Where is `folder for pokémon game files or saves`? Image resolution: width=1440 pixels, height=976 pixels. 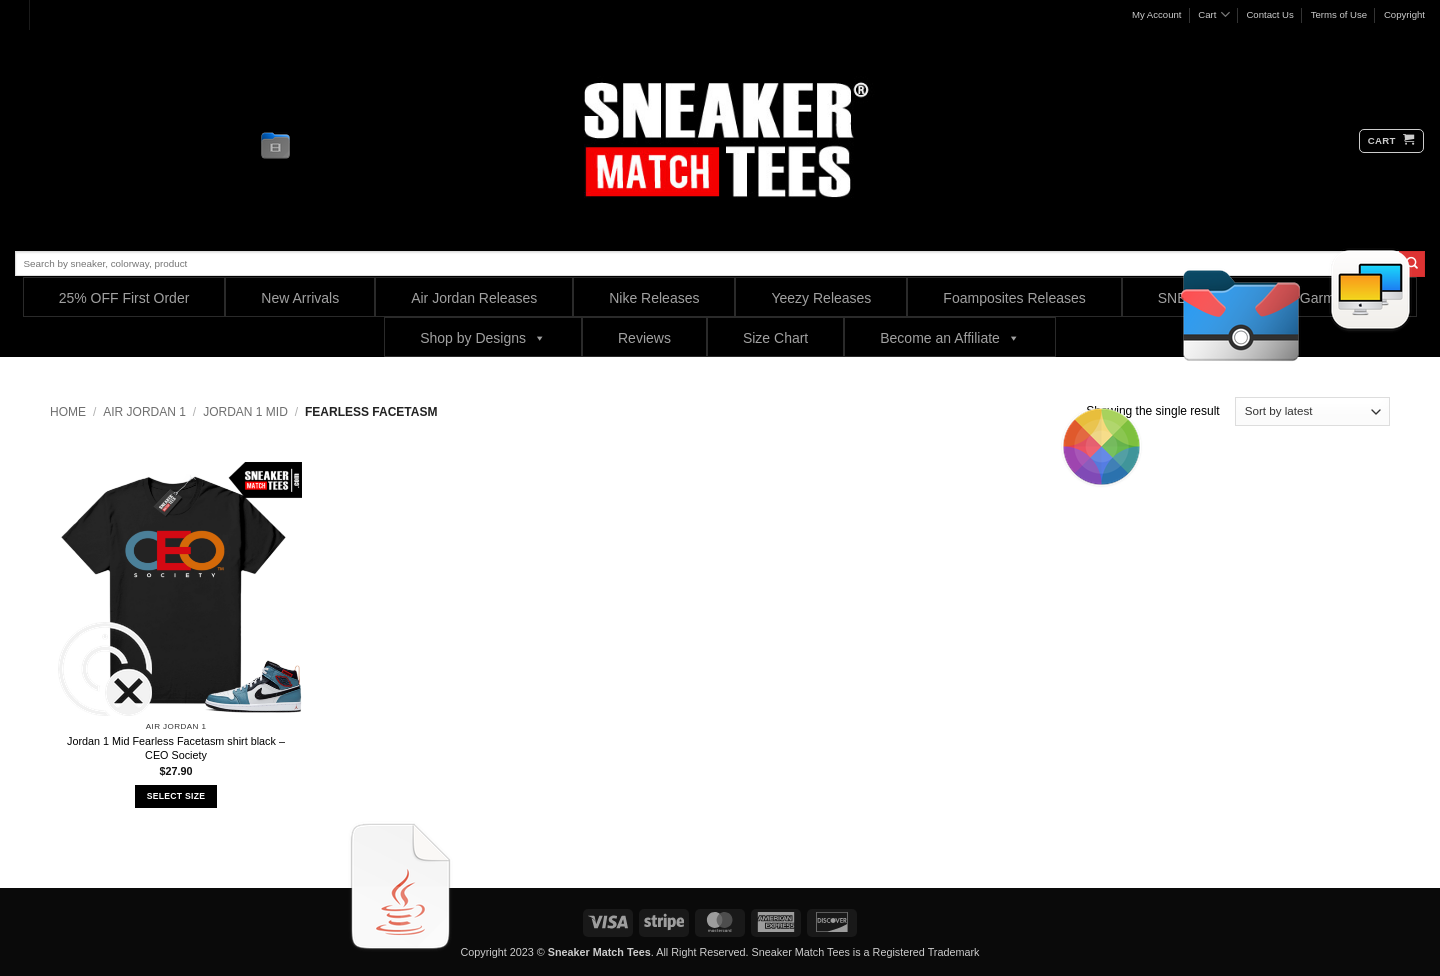
folder for pokémon game files or saves is located at coordinates (1240, 318).